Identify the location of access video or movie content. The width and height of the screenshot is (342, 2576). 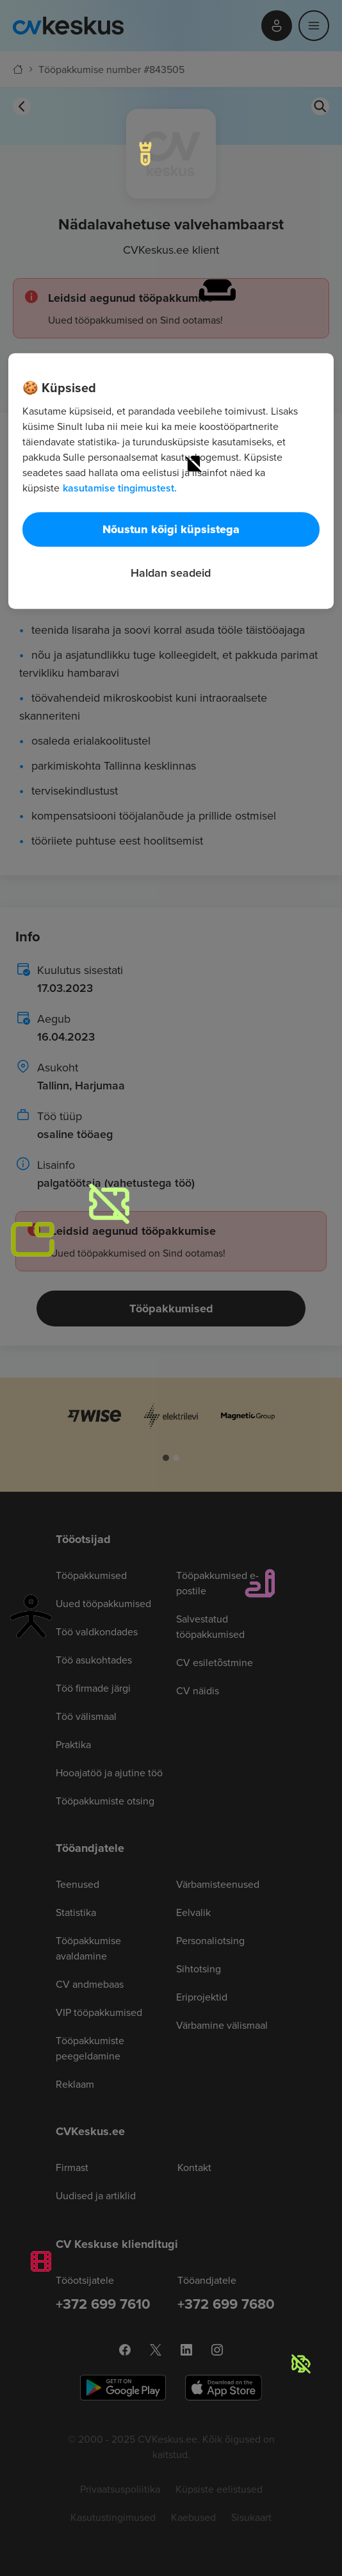
(41, 2261).